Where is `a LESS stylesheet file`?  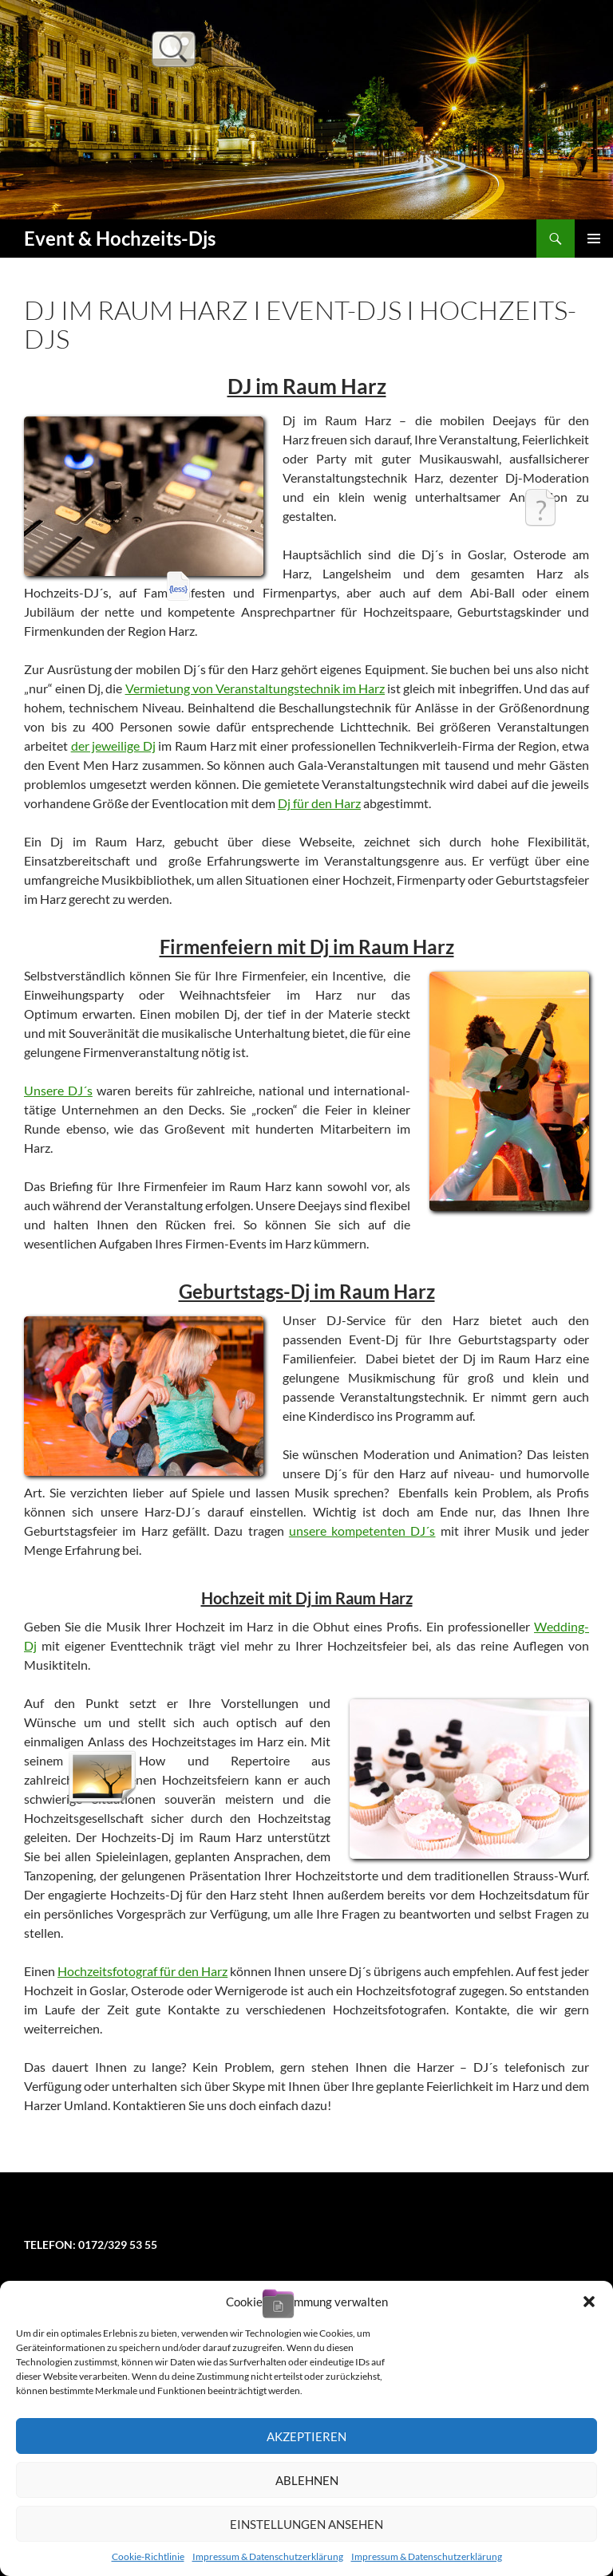 a LESS stylesheet file is located at coordinates (178, 586).